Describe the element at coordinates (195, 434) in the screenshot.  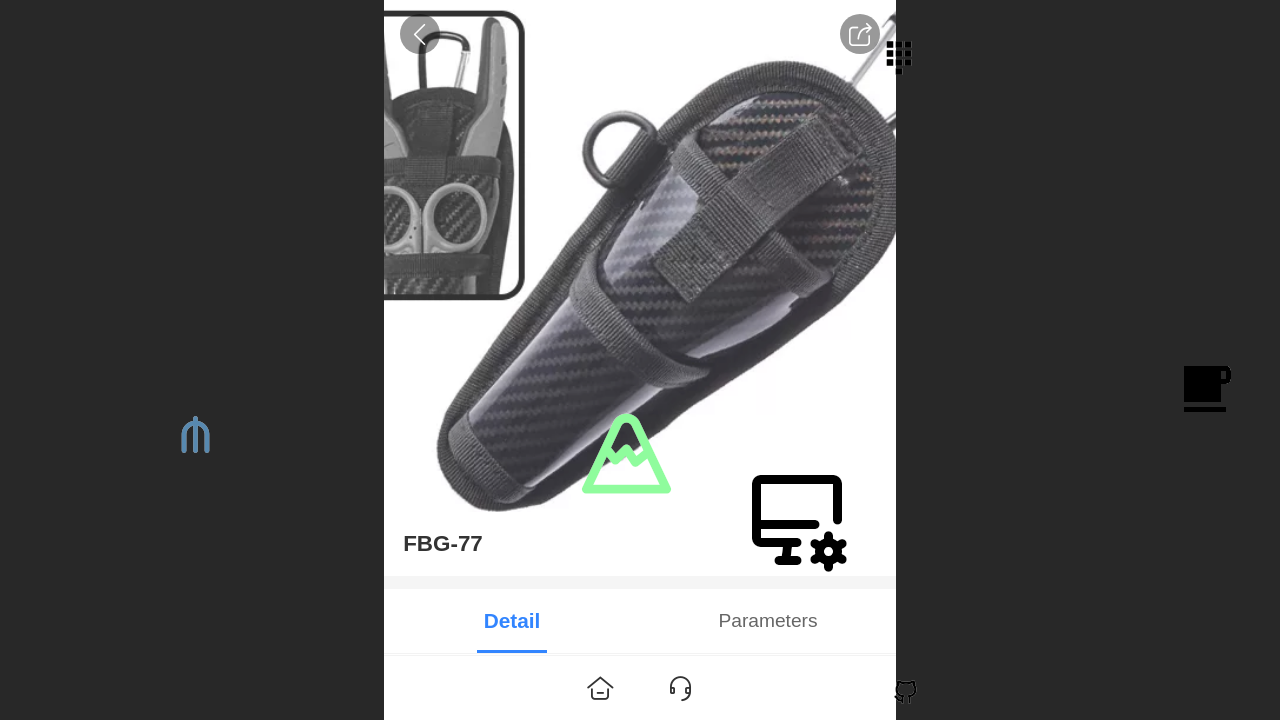
I see `indicates azerbaijani manat currency` at that location.